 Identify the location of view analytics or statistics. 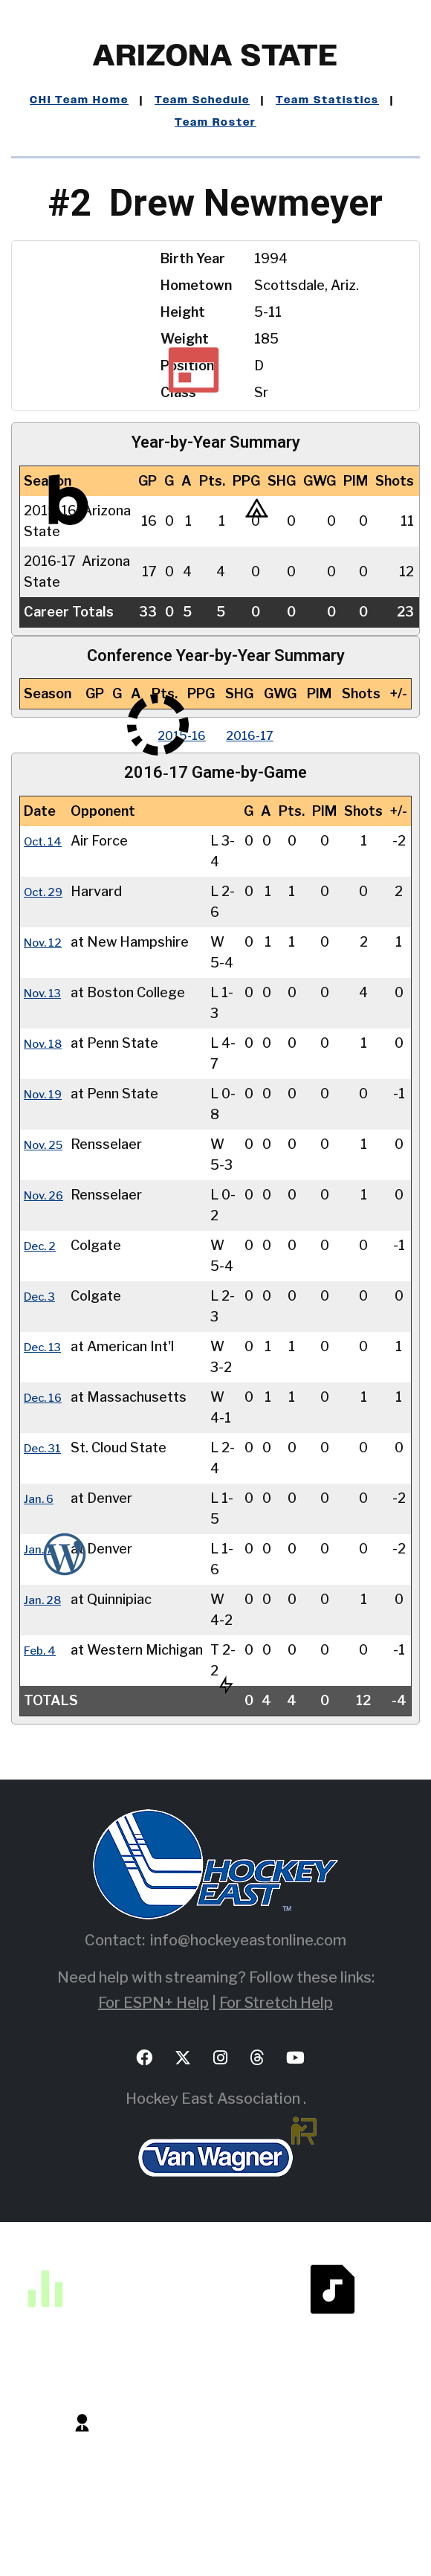
(45, 2290).